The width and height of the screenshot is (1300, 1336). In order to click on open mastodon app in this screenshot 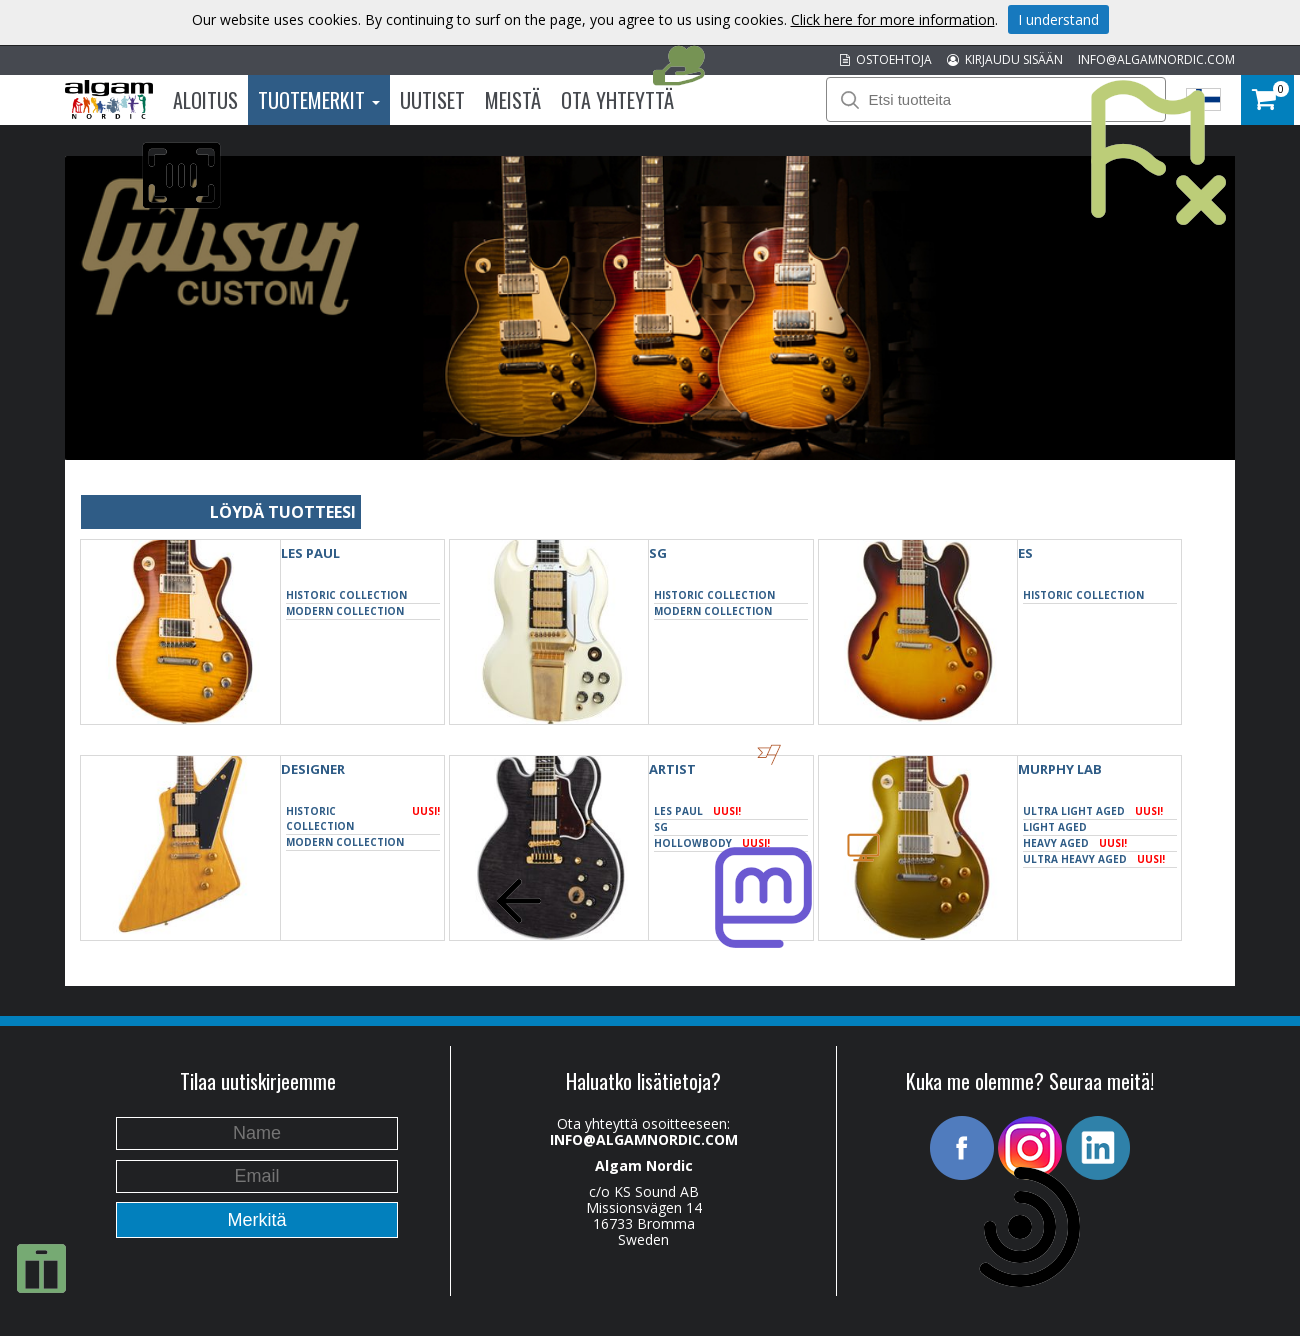, I will do `click(763, 895)`.